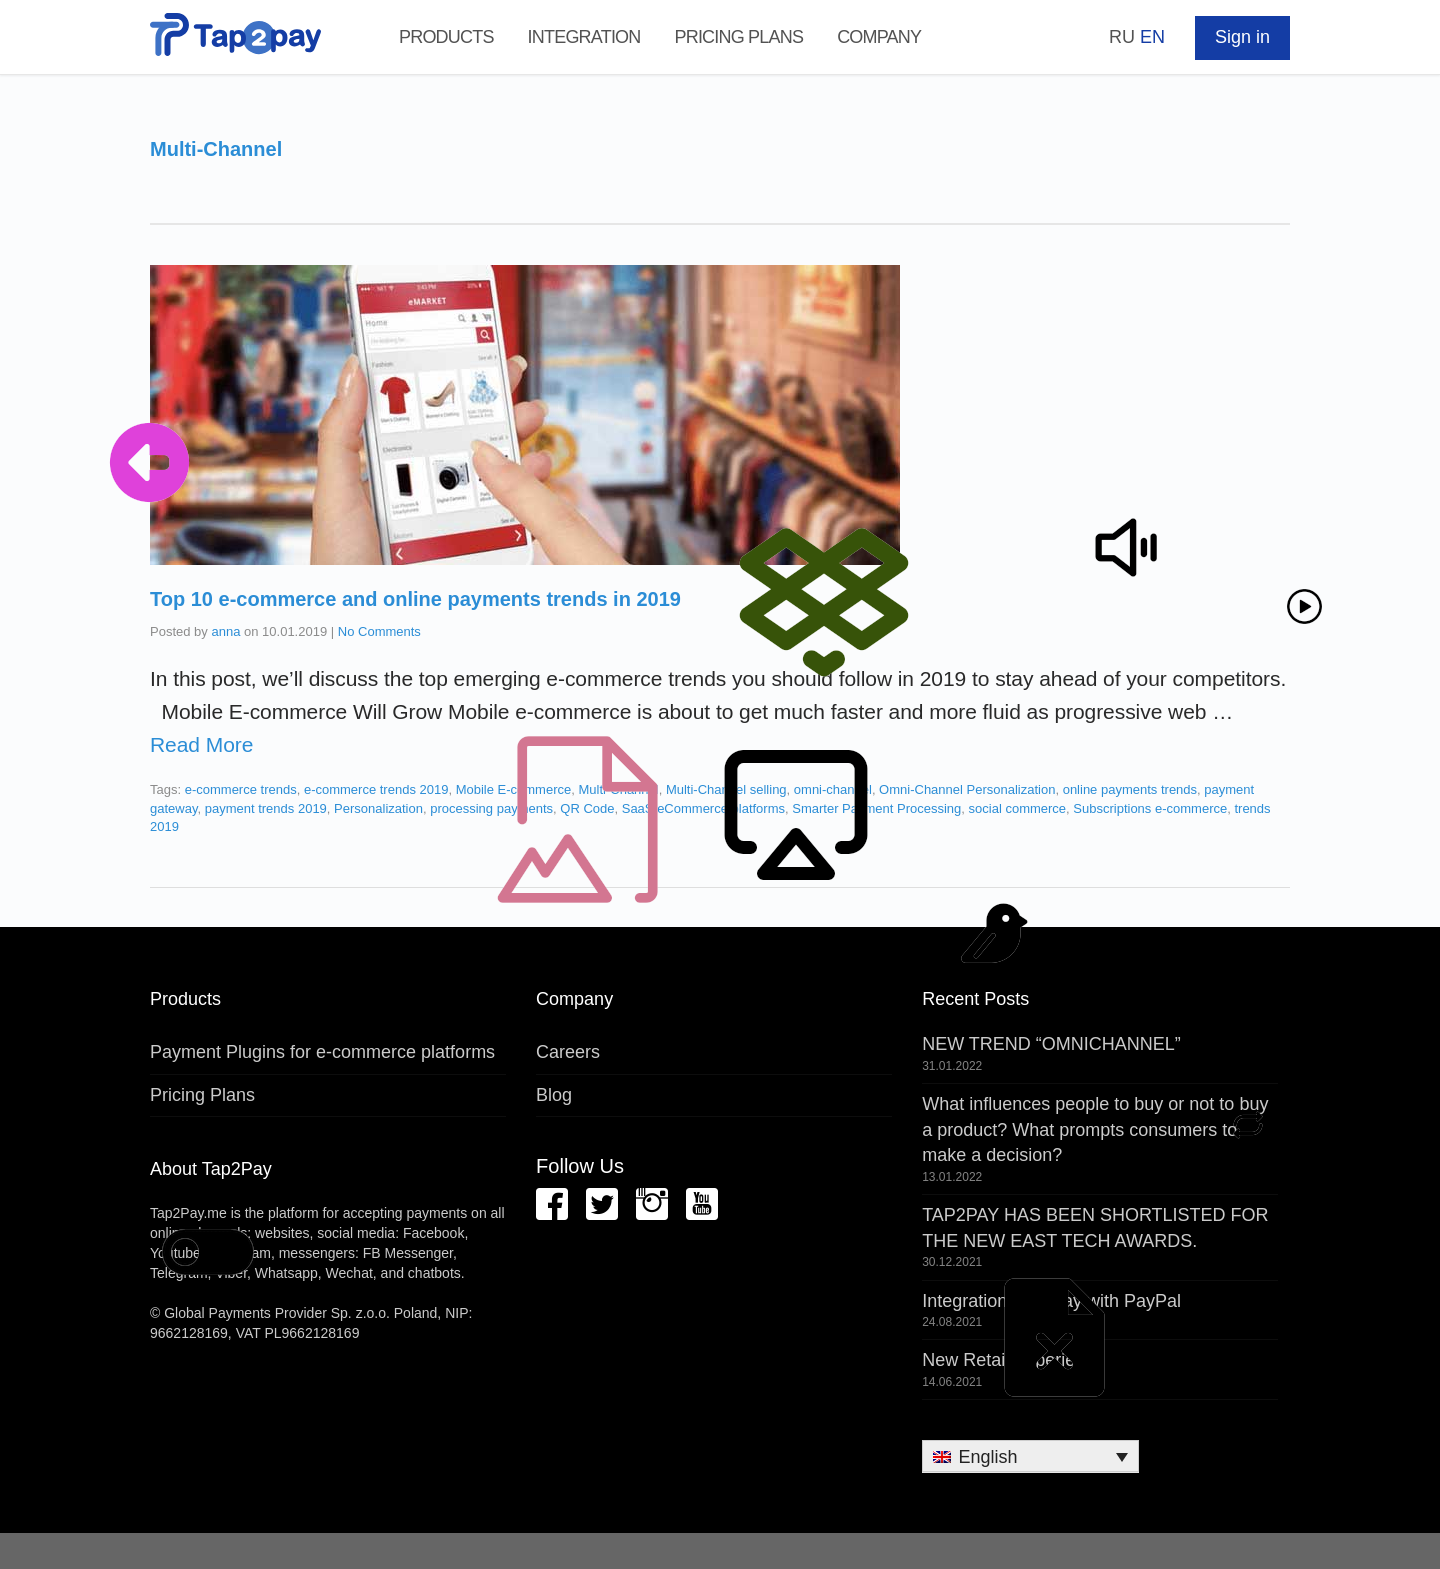 The image size is (1440, 1569). I want to click on toggle switch in off position, so click(208, 1252).